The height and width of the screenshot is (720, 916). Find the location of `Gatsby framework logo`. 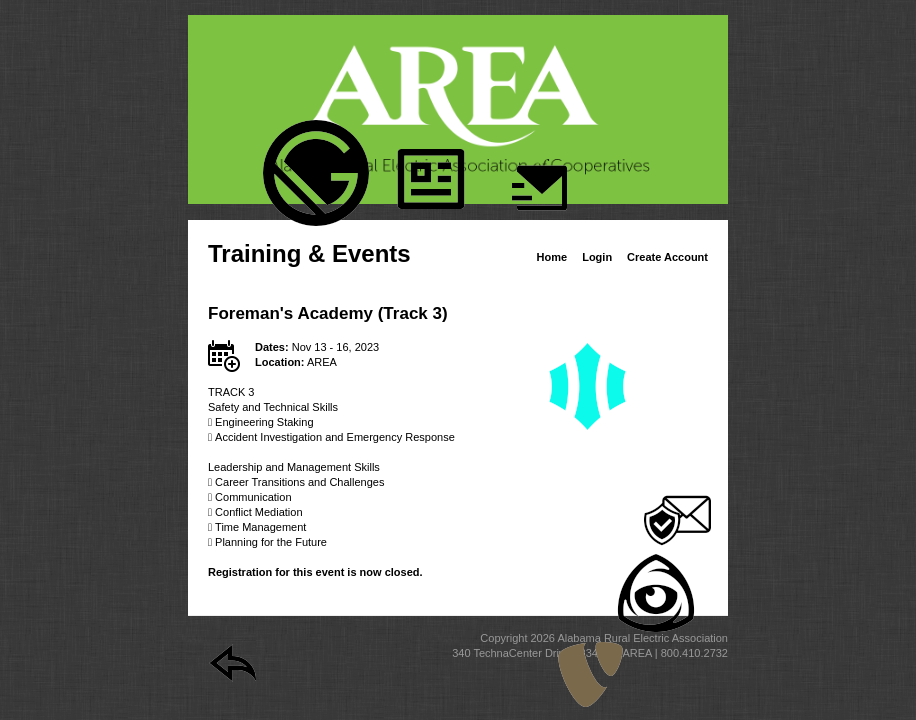

Gatsby framework logo is located at coordinates (316, 173).